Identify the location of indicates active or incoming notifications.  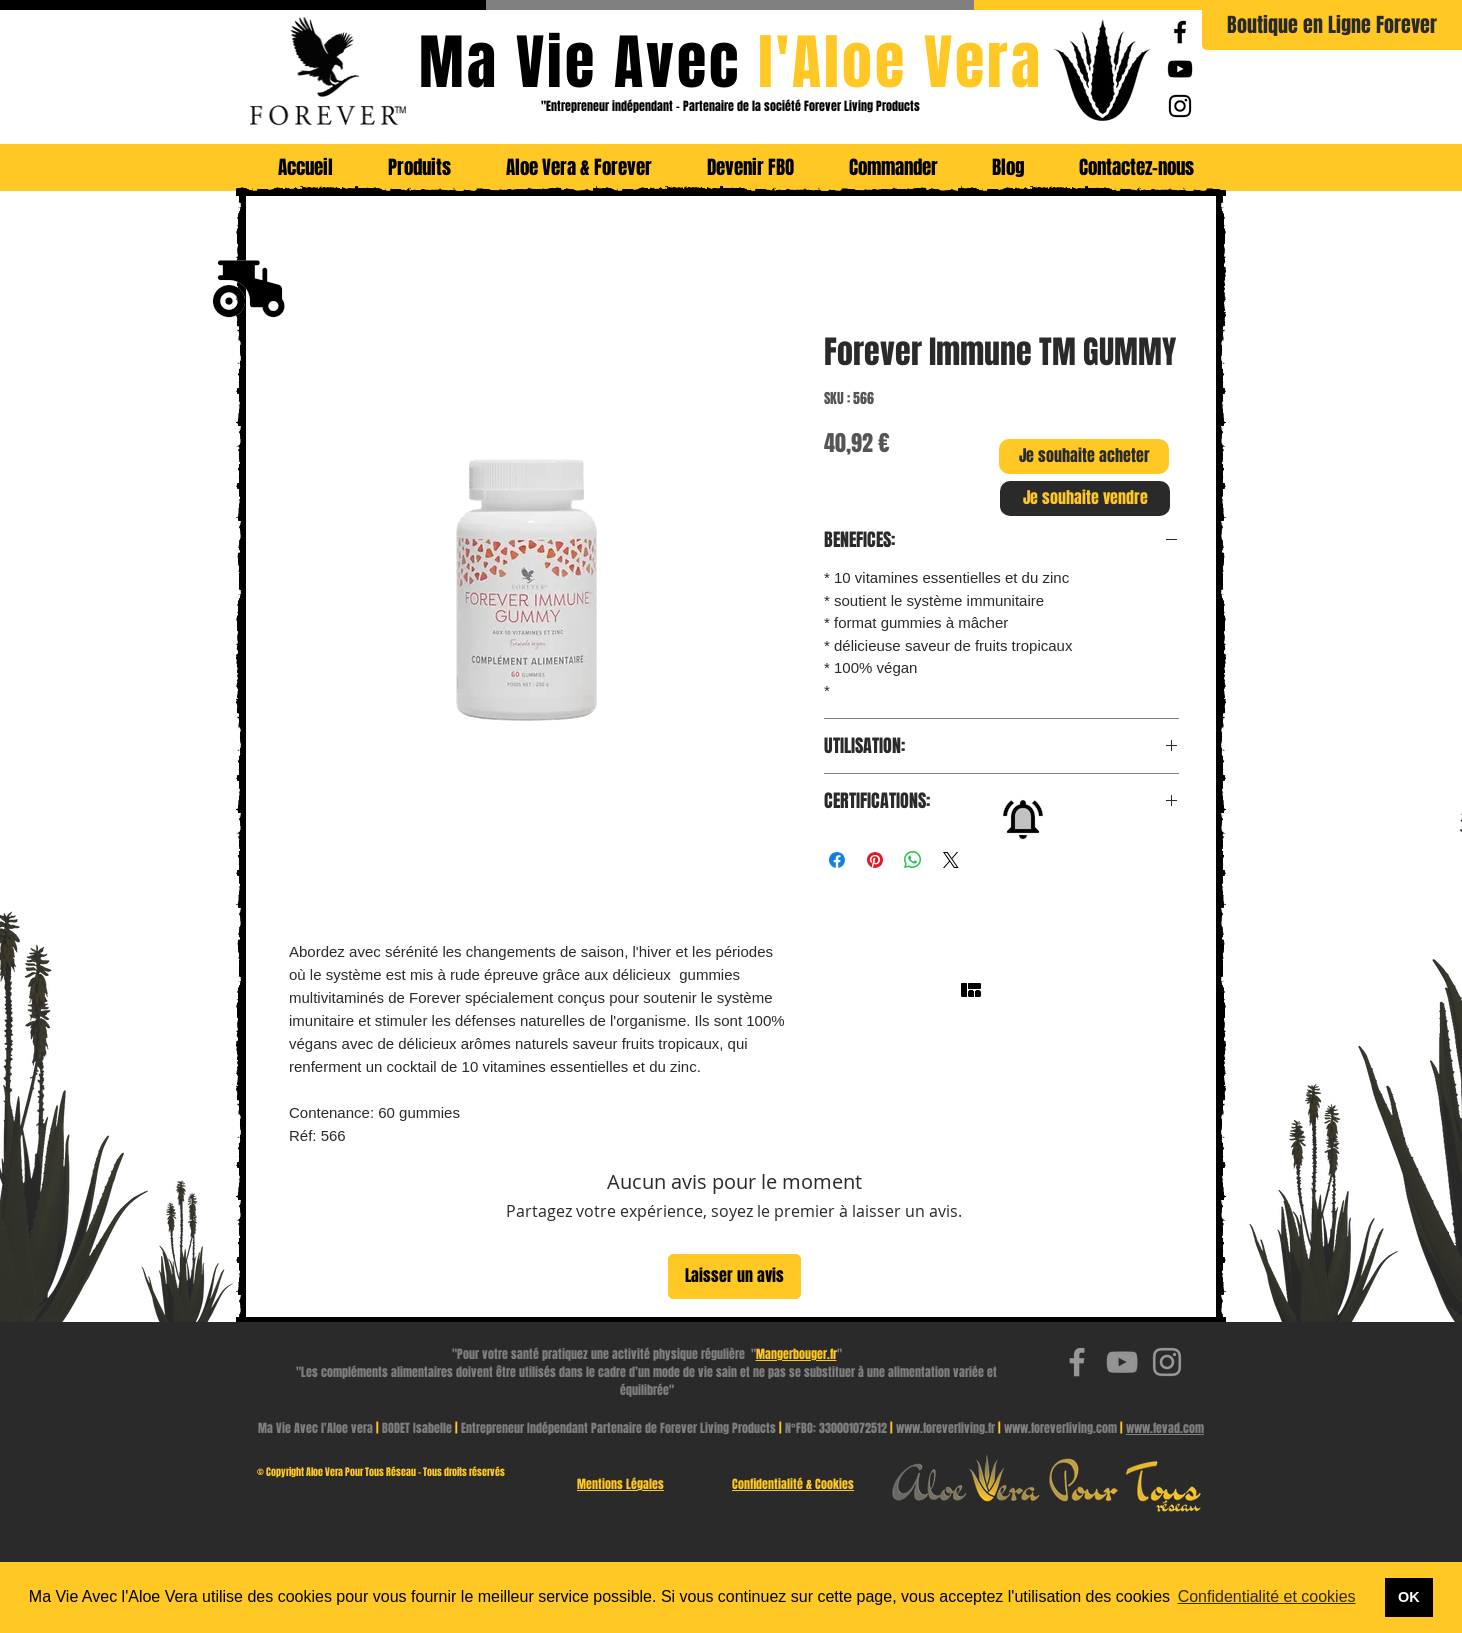
(1023, 819).